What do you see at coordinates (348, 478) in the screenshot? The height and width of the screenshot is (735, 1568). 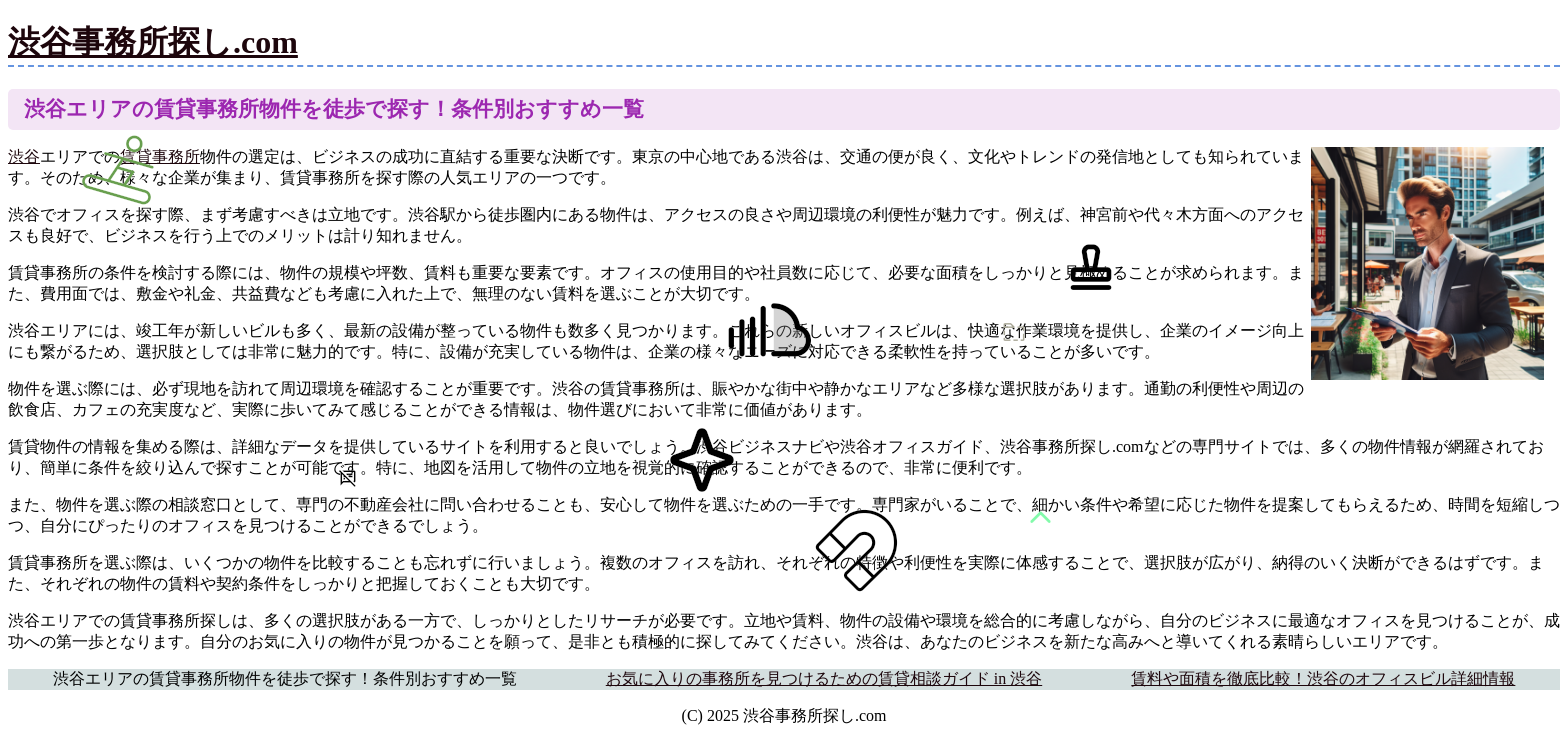 I see `mute or disable speaker notes` at bounding box center [348, 478].